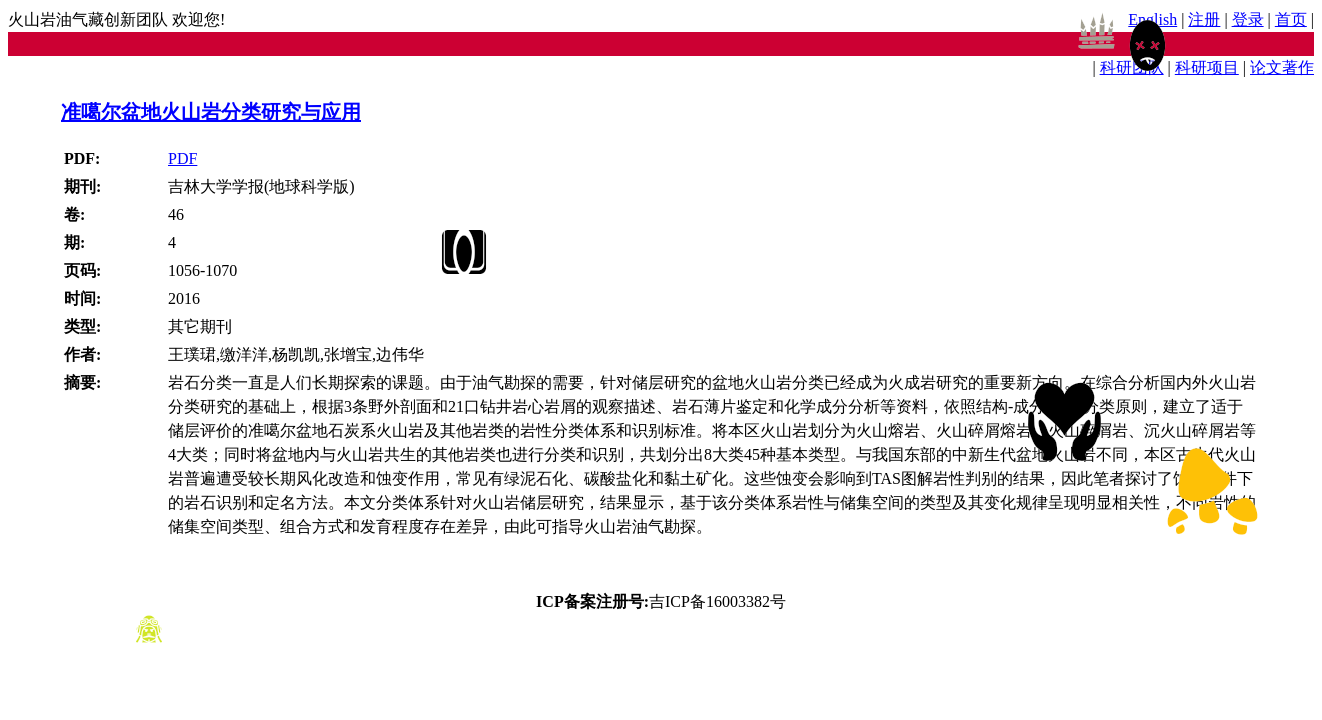 The width and height of the screenshot is (1322, 720). Describe the element at coordinates (464, 252) in the screenshot. I see `decorative design element or placeholder graphic` at that location.